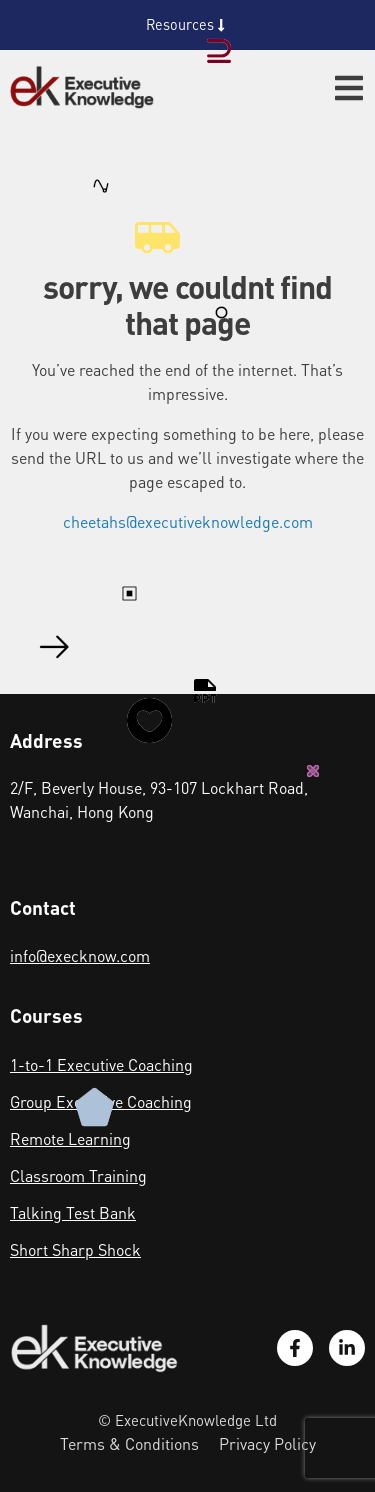 This screenshot has height=1492, width=375. Describe the element at coordinates (101, 186) in the screenshot. I see `find the minimum value in a dataset` at that location.